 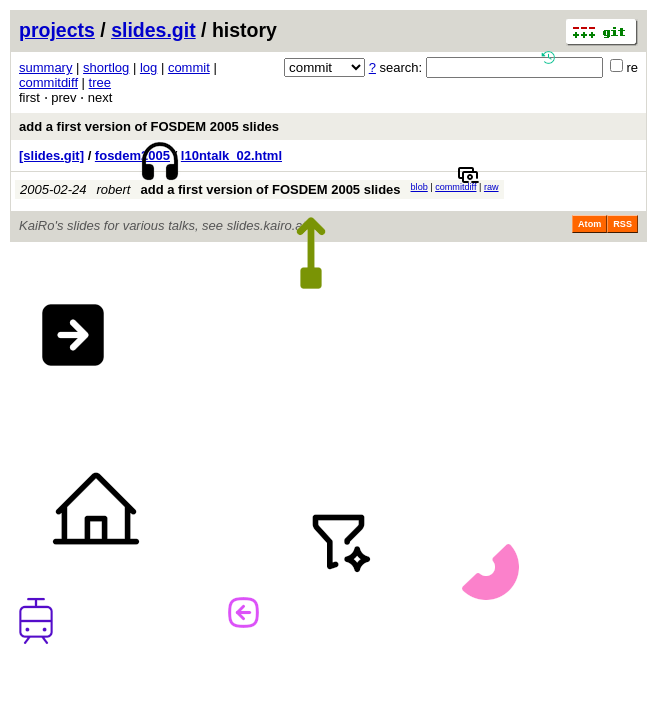 What do you see at coordinates (548, 57) in the screenshot?
I see `view history or recent activity` at bounding box center [548, 57].